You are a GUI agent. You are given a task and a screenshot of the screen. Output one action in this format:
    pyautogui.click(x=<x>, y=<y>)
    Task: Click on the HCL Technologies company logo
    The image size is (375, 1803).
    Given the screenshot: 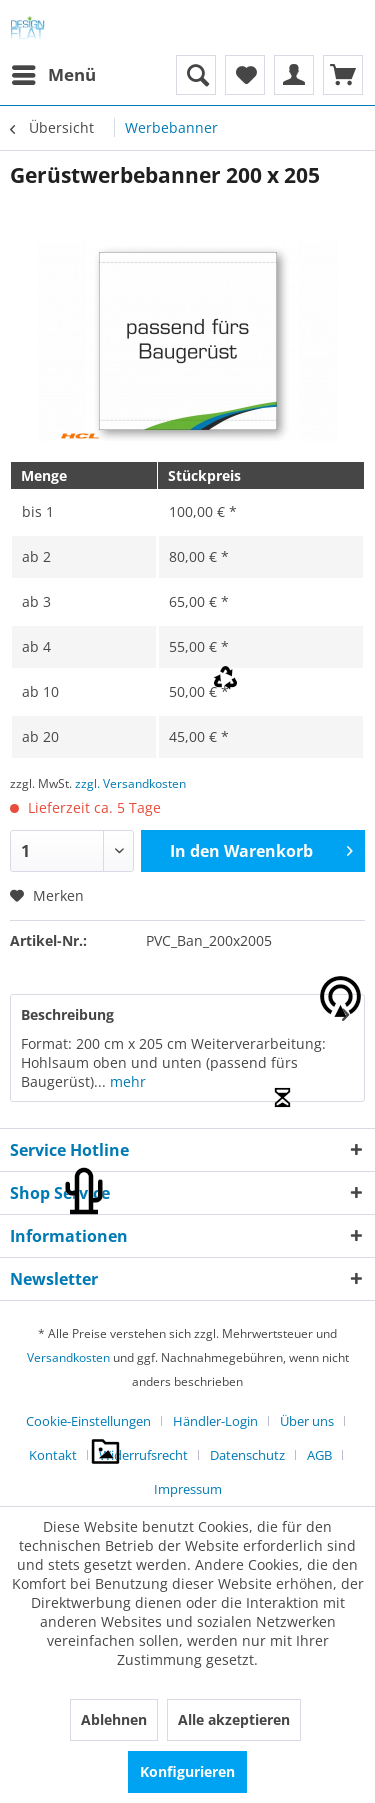 What is the action you would take?
    pyautogui.click(x=80, y=436)
    